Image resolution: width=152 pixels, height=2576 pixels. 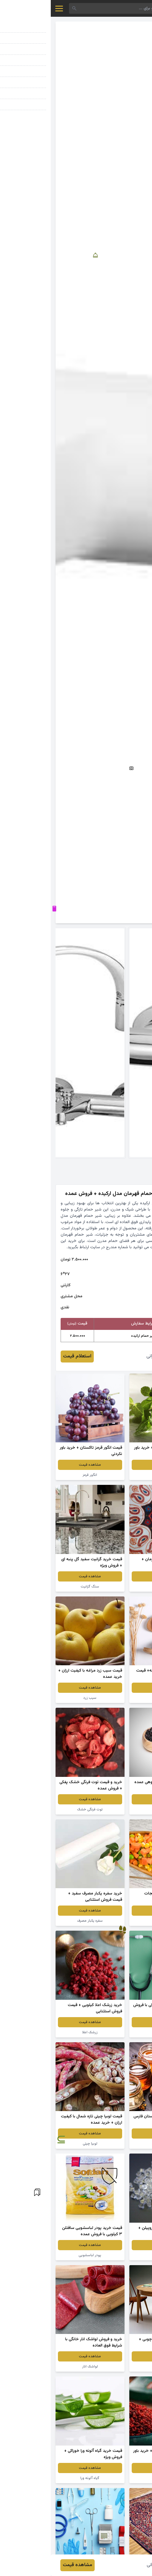 I want to click on view step tracking or walking activity, so click(x=122, y=1929).